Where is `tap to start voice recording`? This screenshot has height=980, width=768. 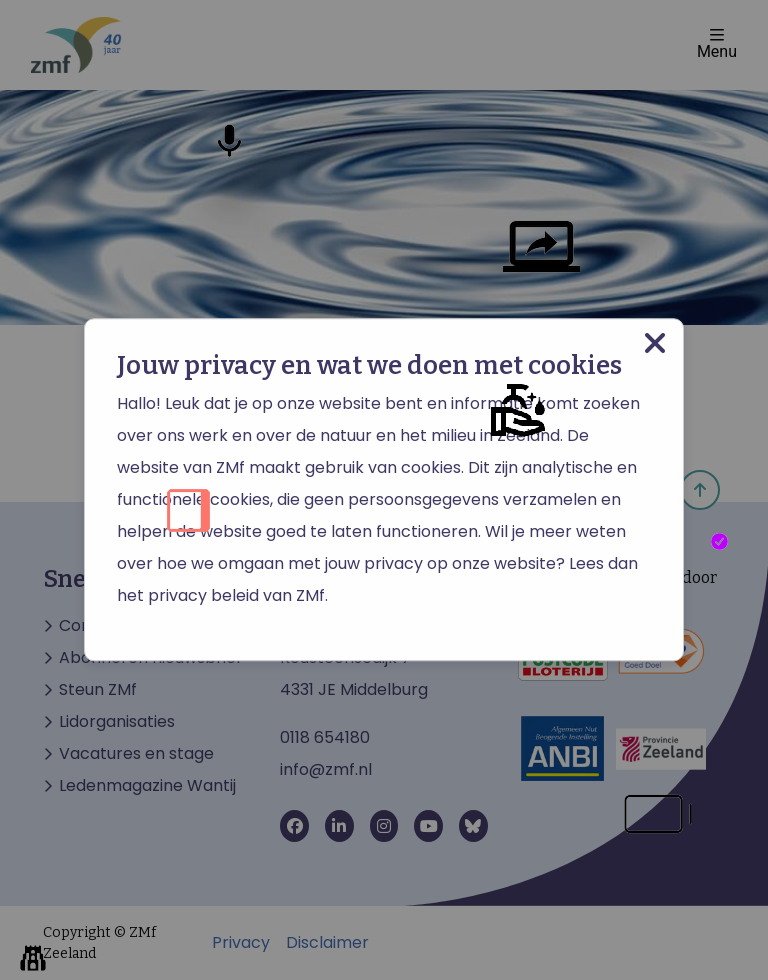 tap to start voice recording is located at coordinates (229, 141).